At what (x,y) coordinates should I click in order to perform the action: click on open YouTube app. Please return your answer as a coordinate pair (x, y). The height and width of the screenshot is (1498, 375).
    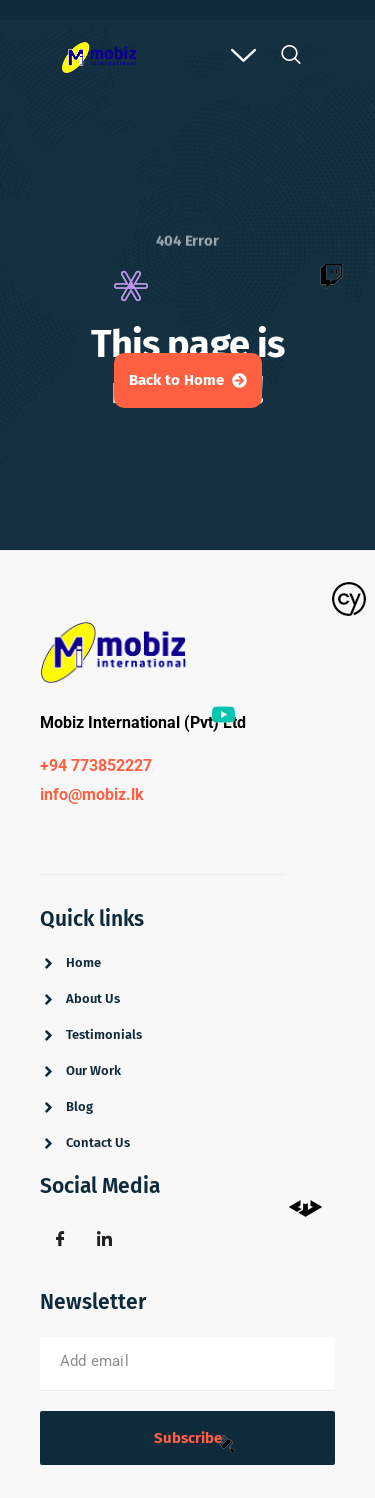
    Looking at the image, I should click on (223, 714).